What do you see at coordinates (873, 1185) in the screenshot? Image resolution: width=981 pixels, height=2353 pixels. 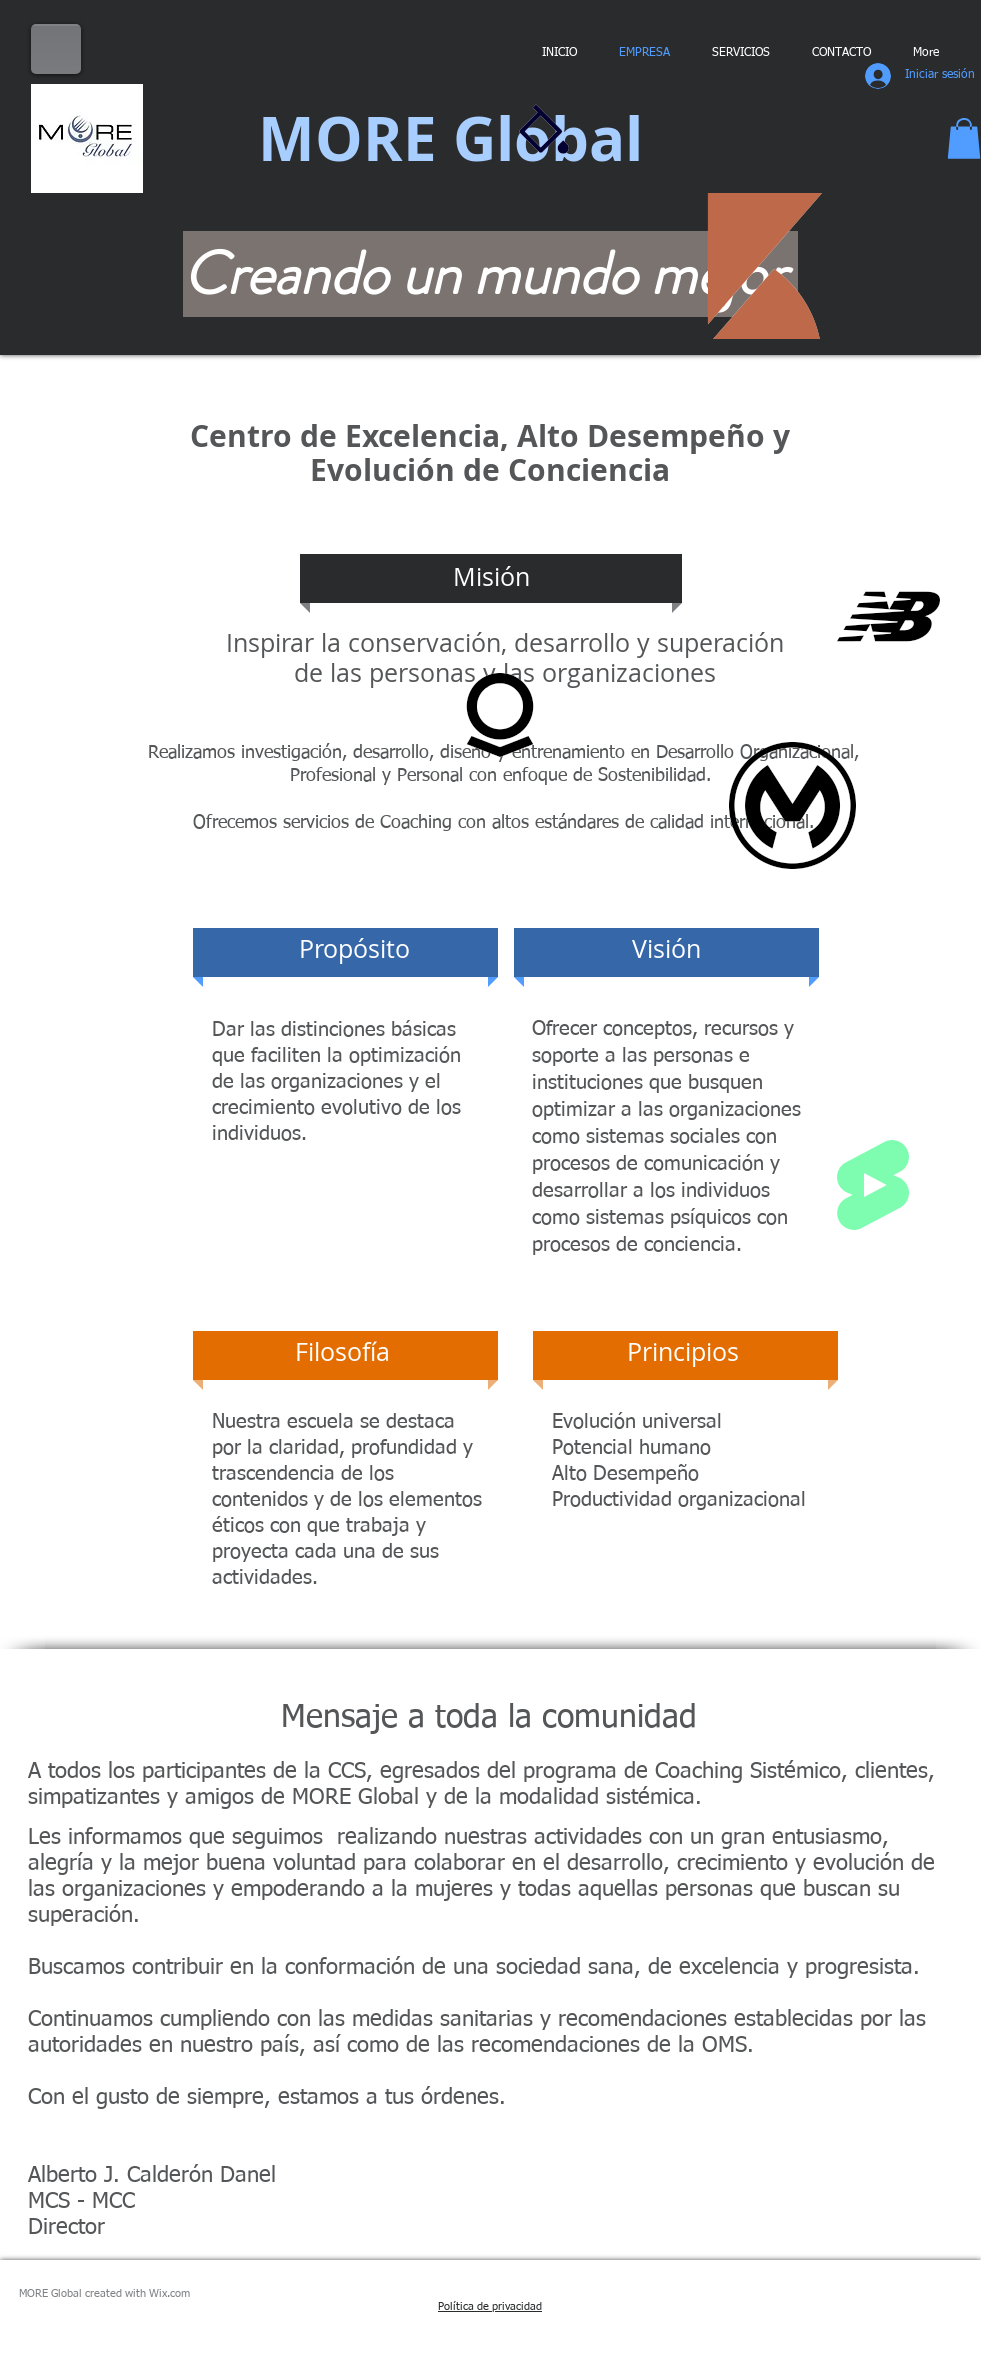 I see `open youtube shorts` at bounding box center [873, 1185].